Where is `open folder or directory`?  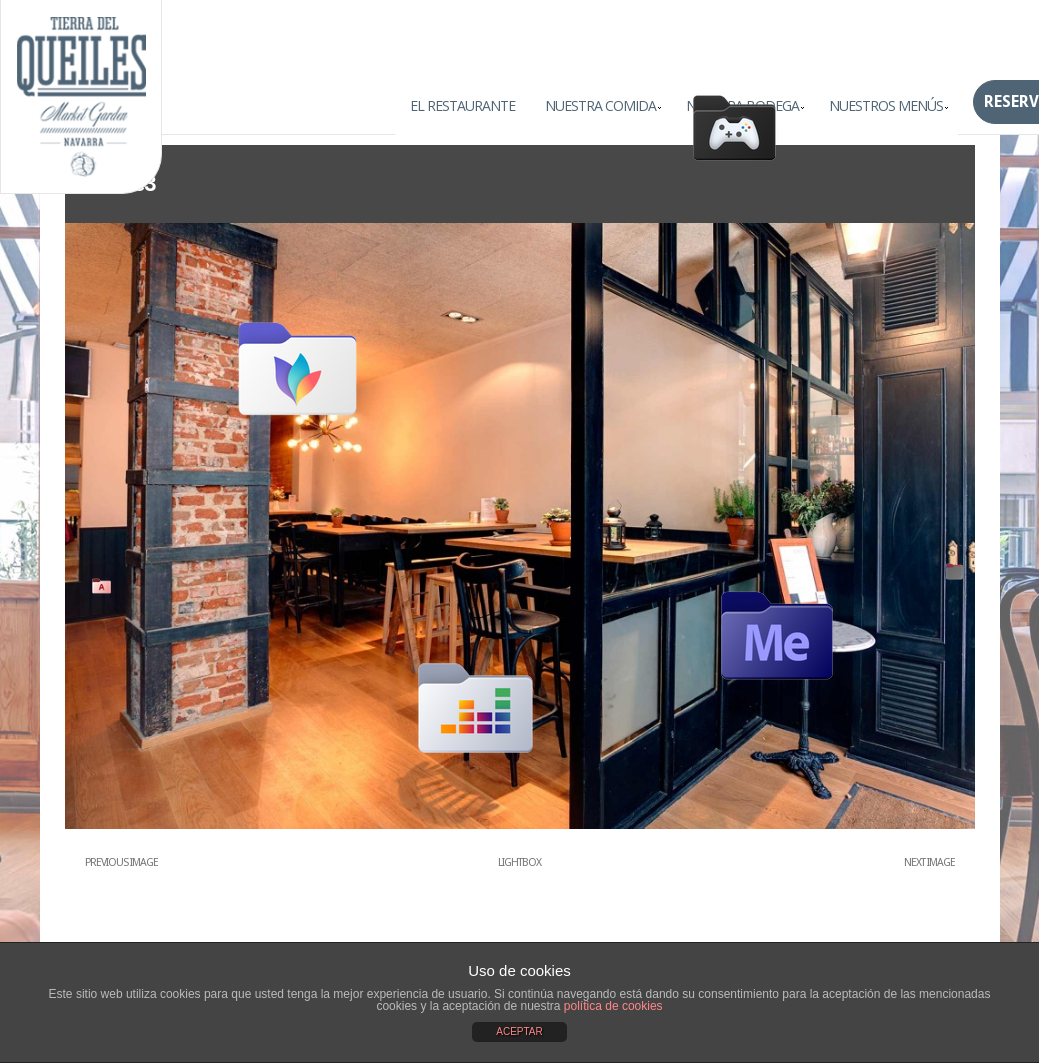 open folder or directory is located at coordinates (954, 571).